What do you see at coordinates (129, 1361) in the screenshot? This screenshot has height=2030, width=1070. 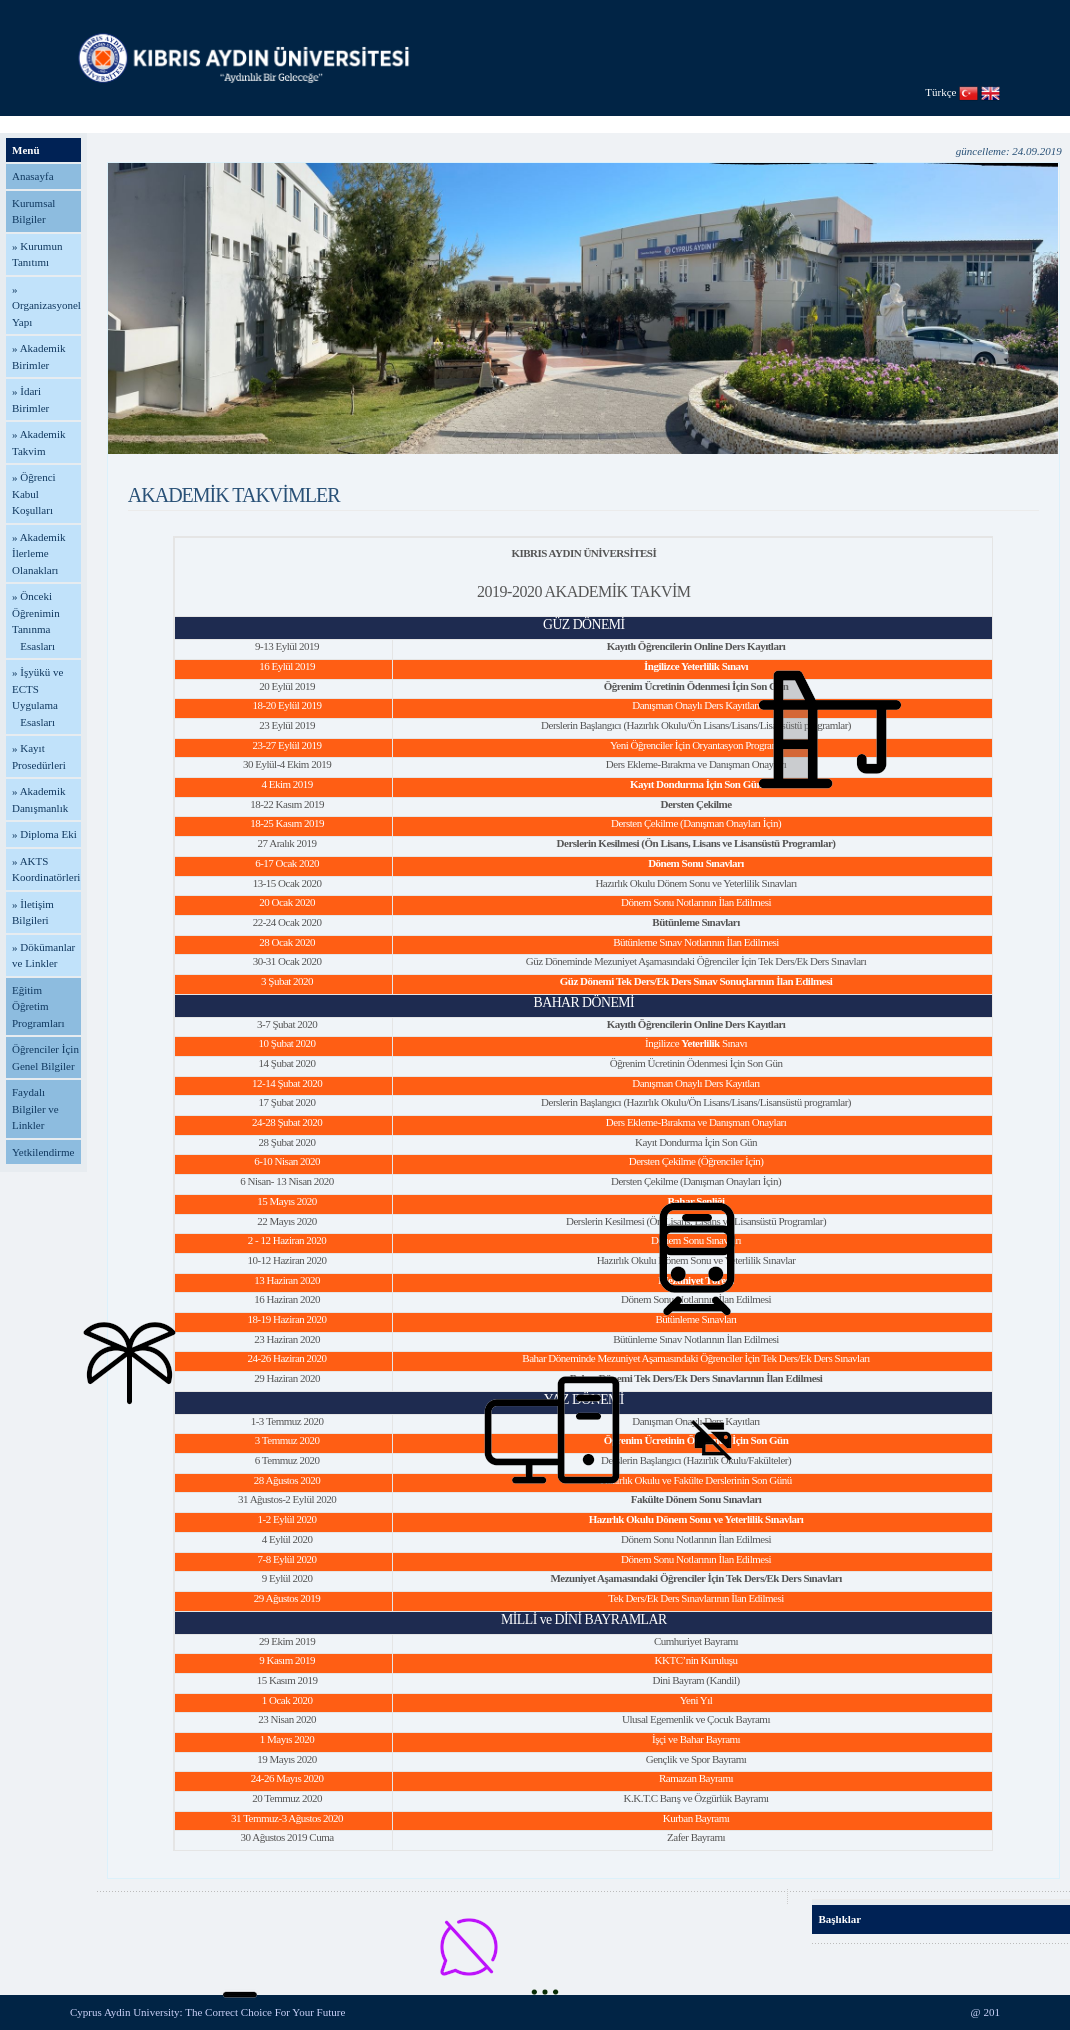 I see `access vacation or travel mode` at bounding box center [129, 1361].